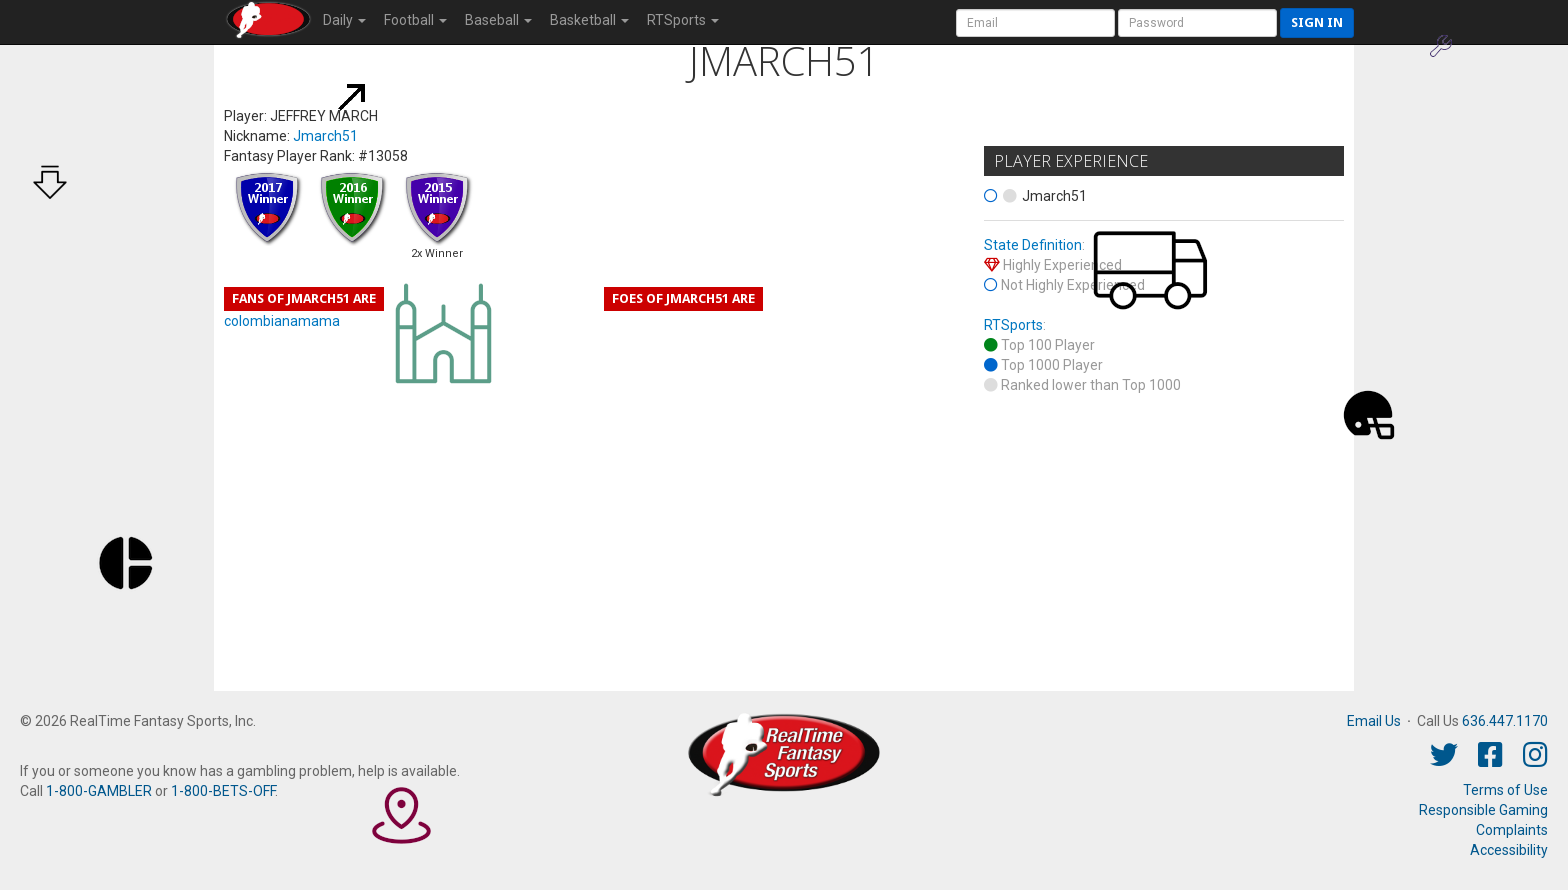  Describe the element at coordinates (352, 96) in the screenshot. I see `navigate to external link` at that location.